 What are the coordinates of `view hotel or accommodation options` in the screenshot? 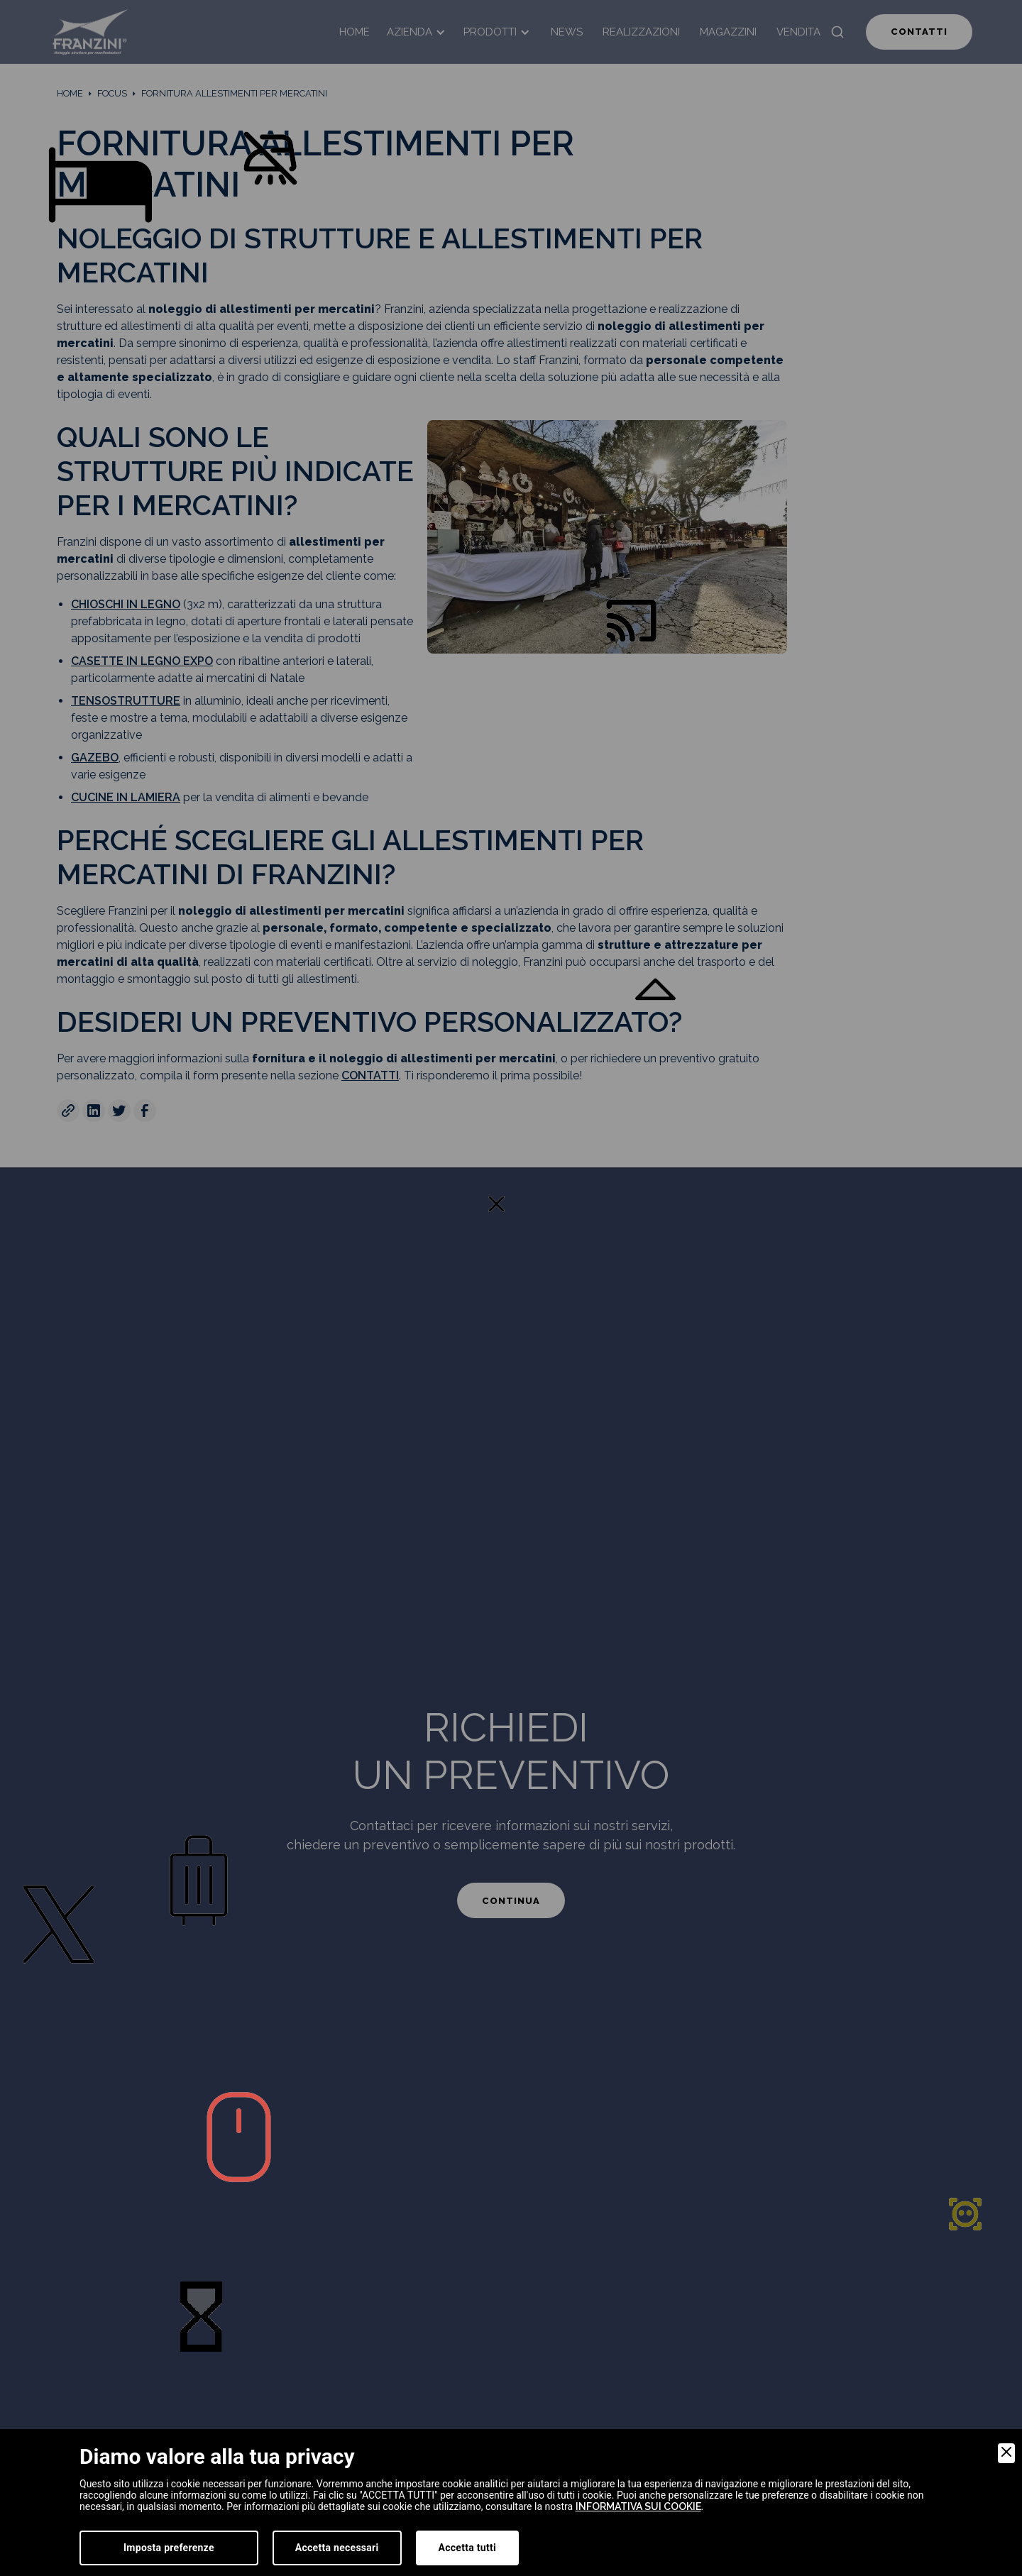 It's located at (97, 185).